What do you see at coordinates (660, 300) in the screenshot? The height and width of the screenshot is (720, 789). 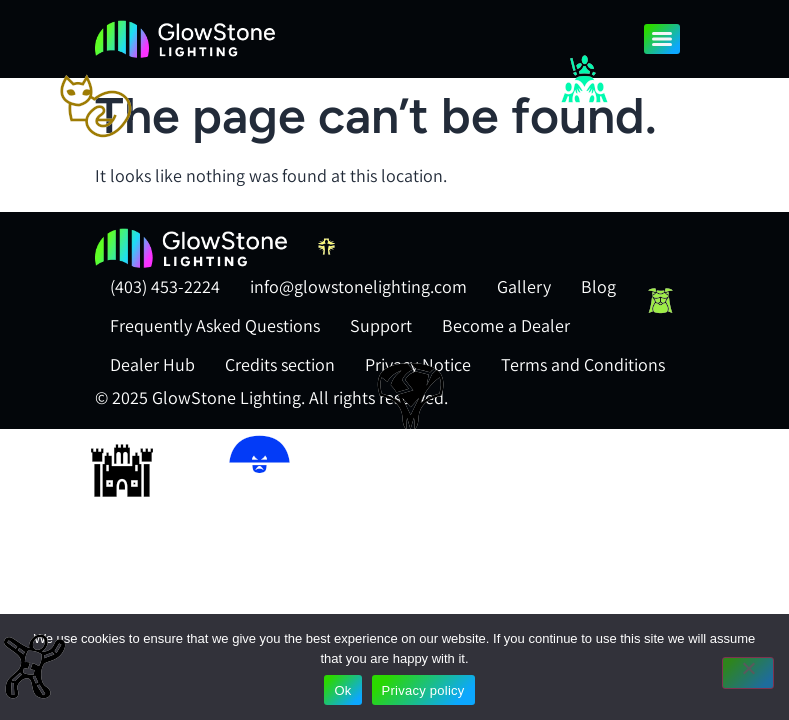 I see `equip armor or cape to character` at bounding box center [660, 300].